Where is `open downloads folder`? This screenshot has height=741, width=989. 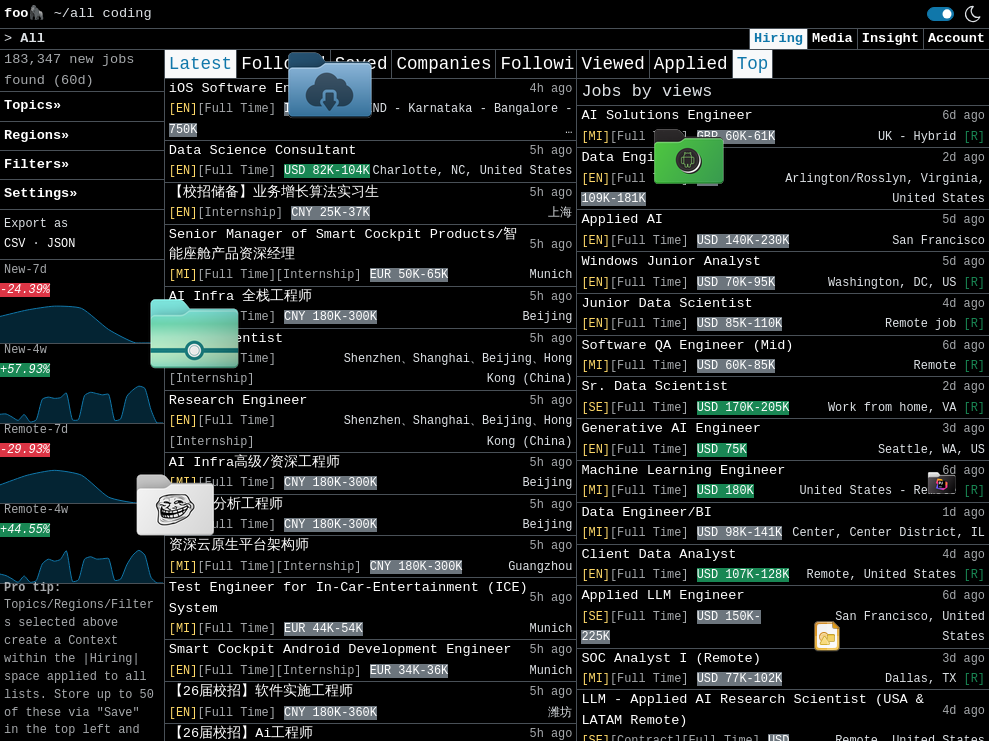
open downloads folder is located at coordinates (329, 87).